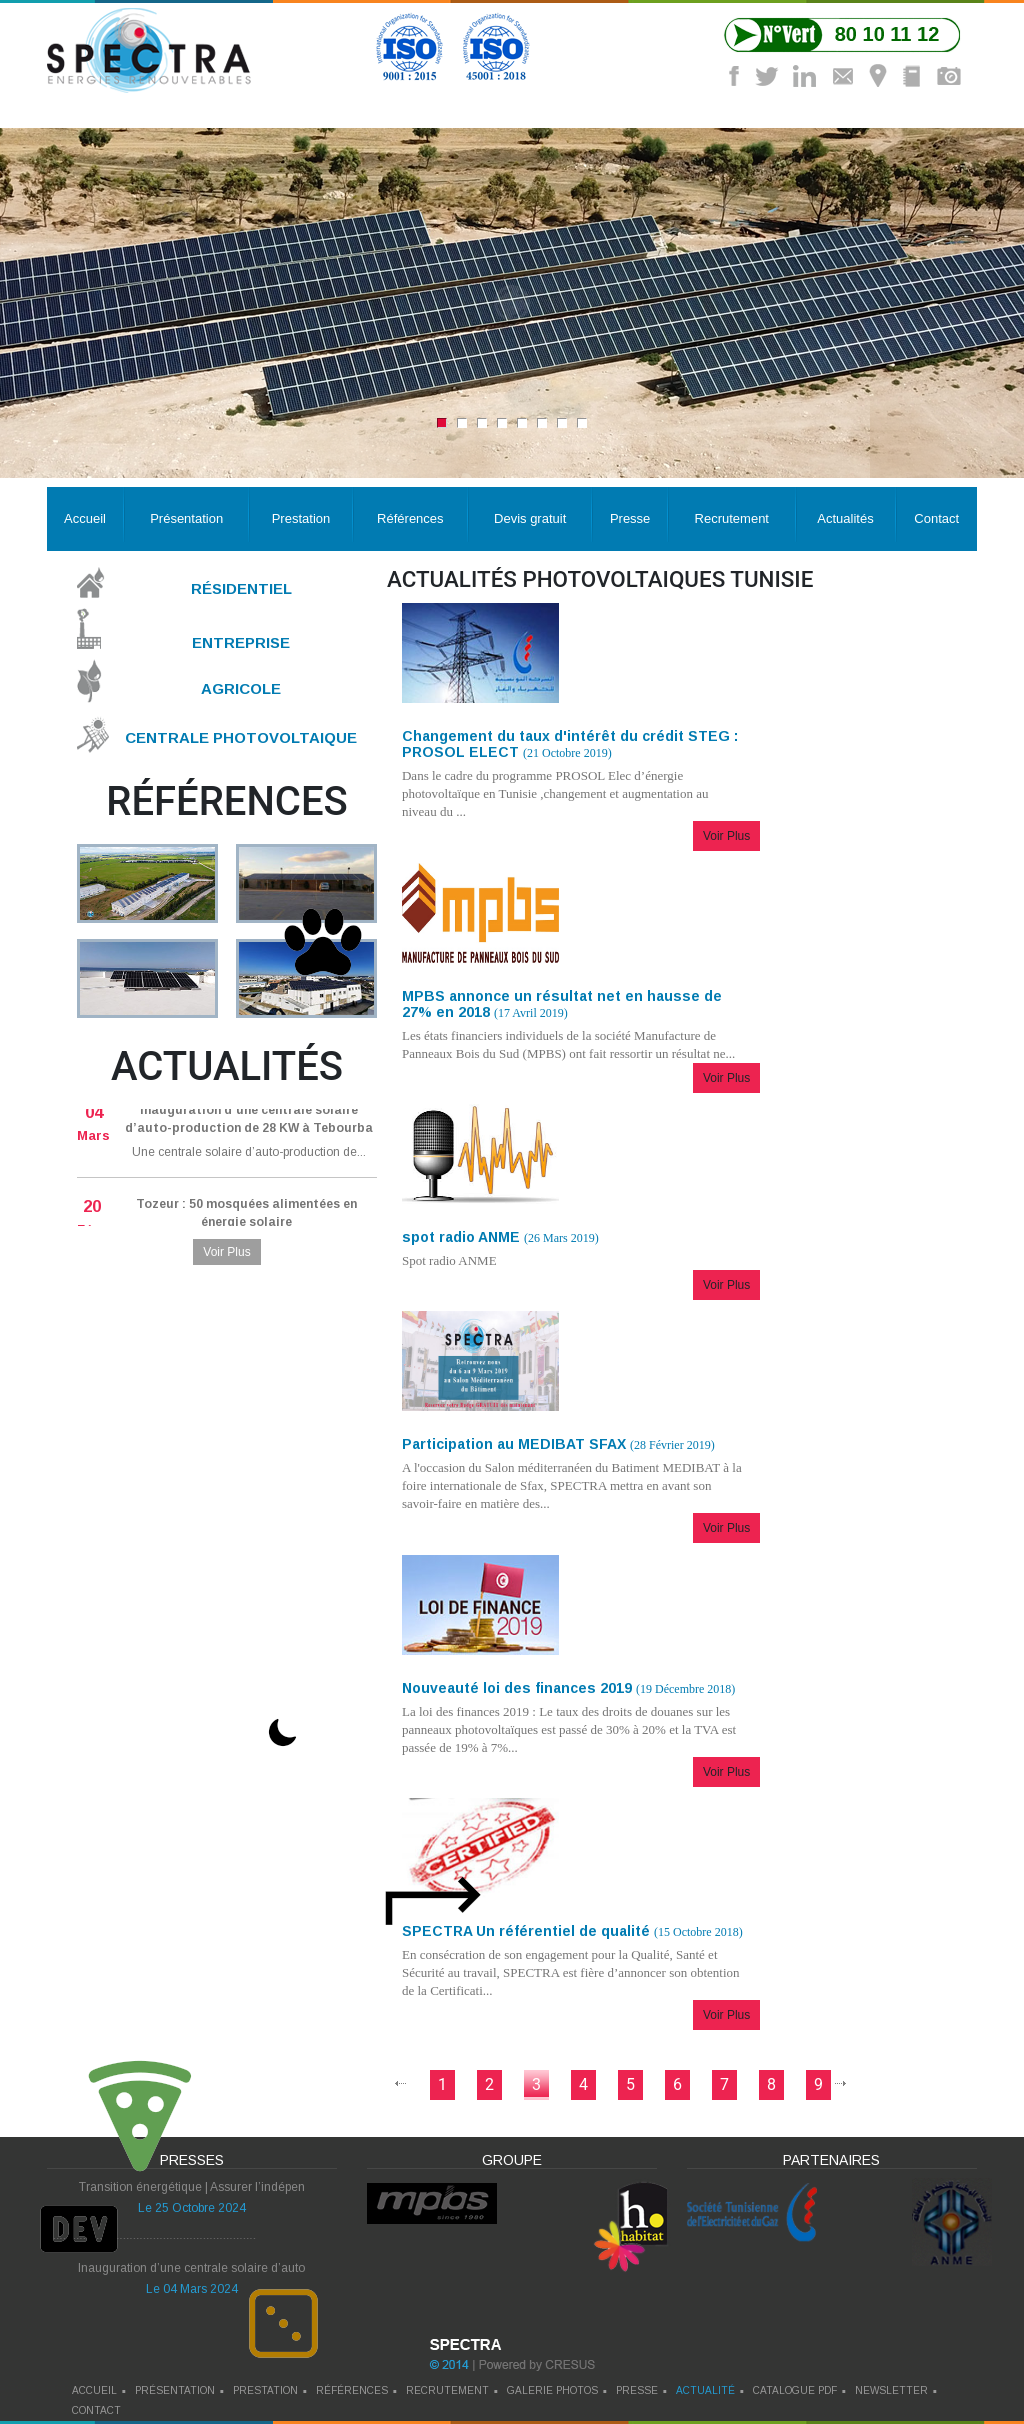 This screenshot has width=1024, height=2424. Describe the element at coordinates (323, 942) in the screenshot. I see `access pet-related features or settings` at that location.